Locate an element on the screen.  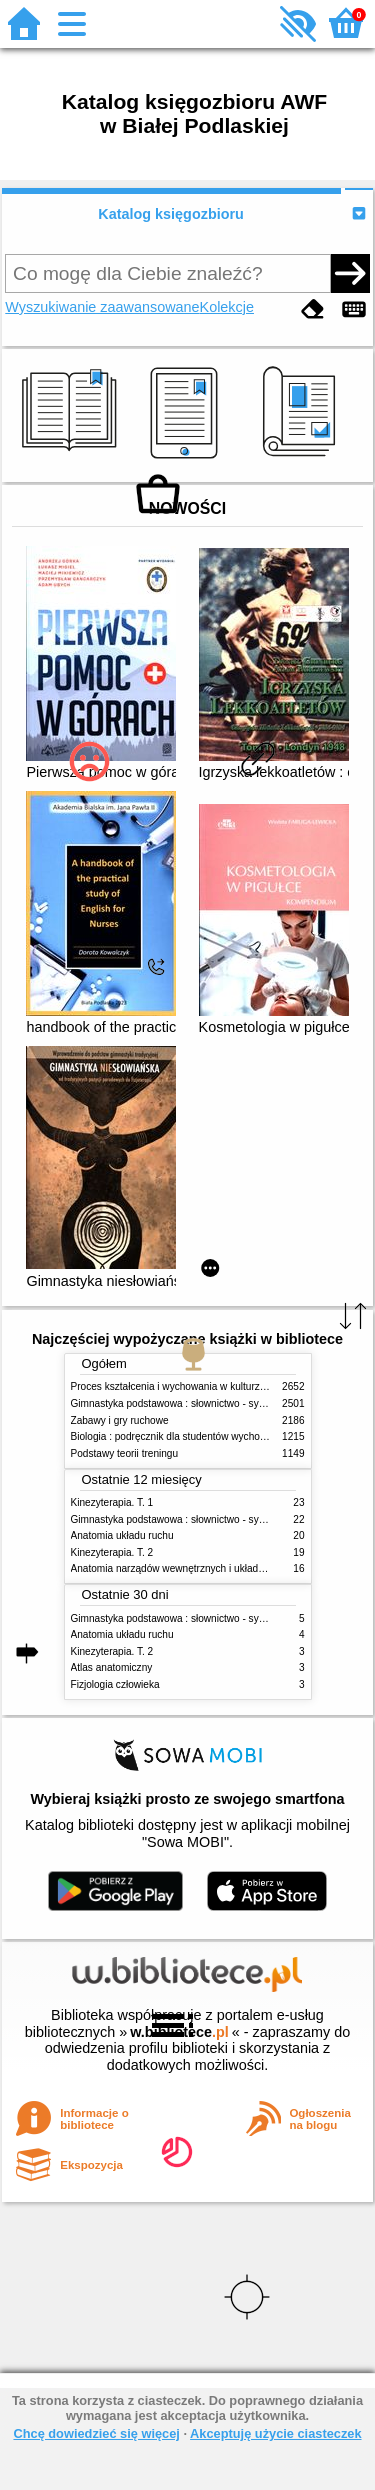
transfer an active call is located at coordinates (156, 966).